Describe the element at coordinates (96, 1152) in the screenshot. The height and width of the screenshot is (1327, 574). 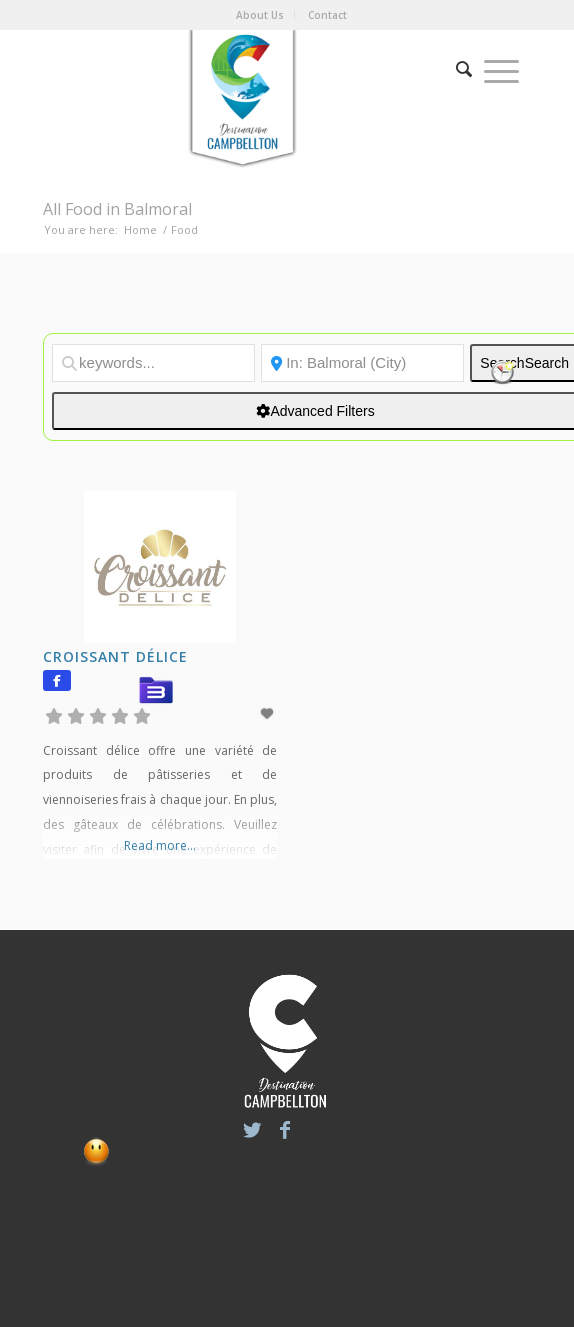
I see `indicates a neutral or indifferent reaction` at that location.